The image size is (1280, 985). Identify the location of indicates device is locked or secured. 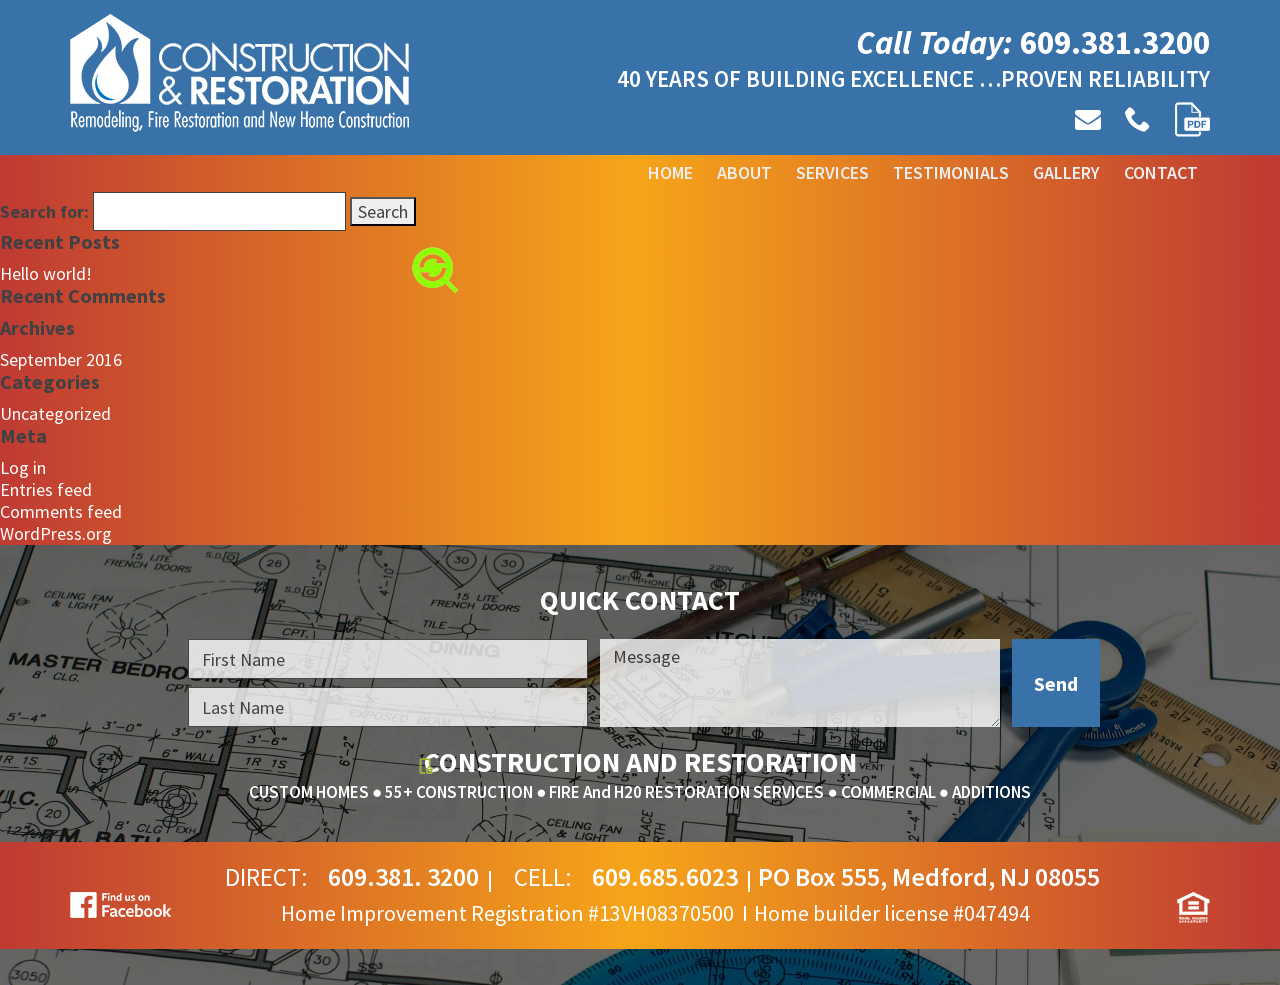
(425, 766).